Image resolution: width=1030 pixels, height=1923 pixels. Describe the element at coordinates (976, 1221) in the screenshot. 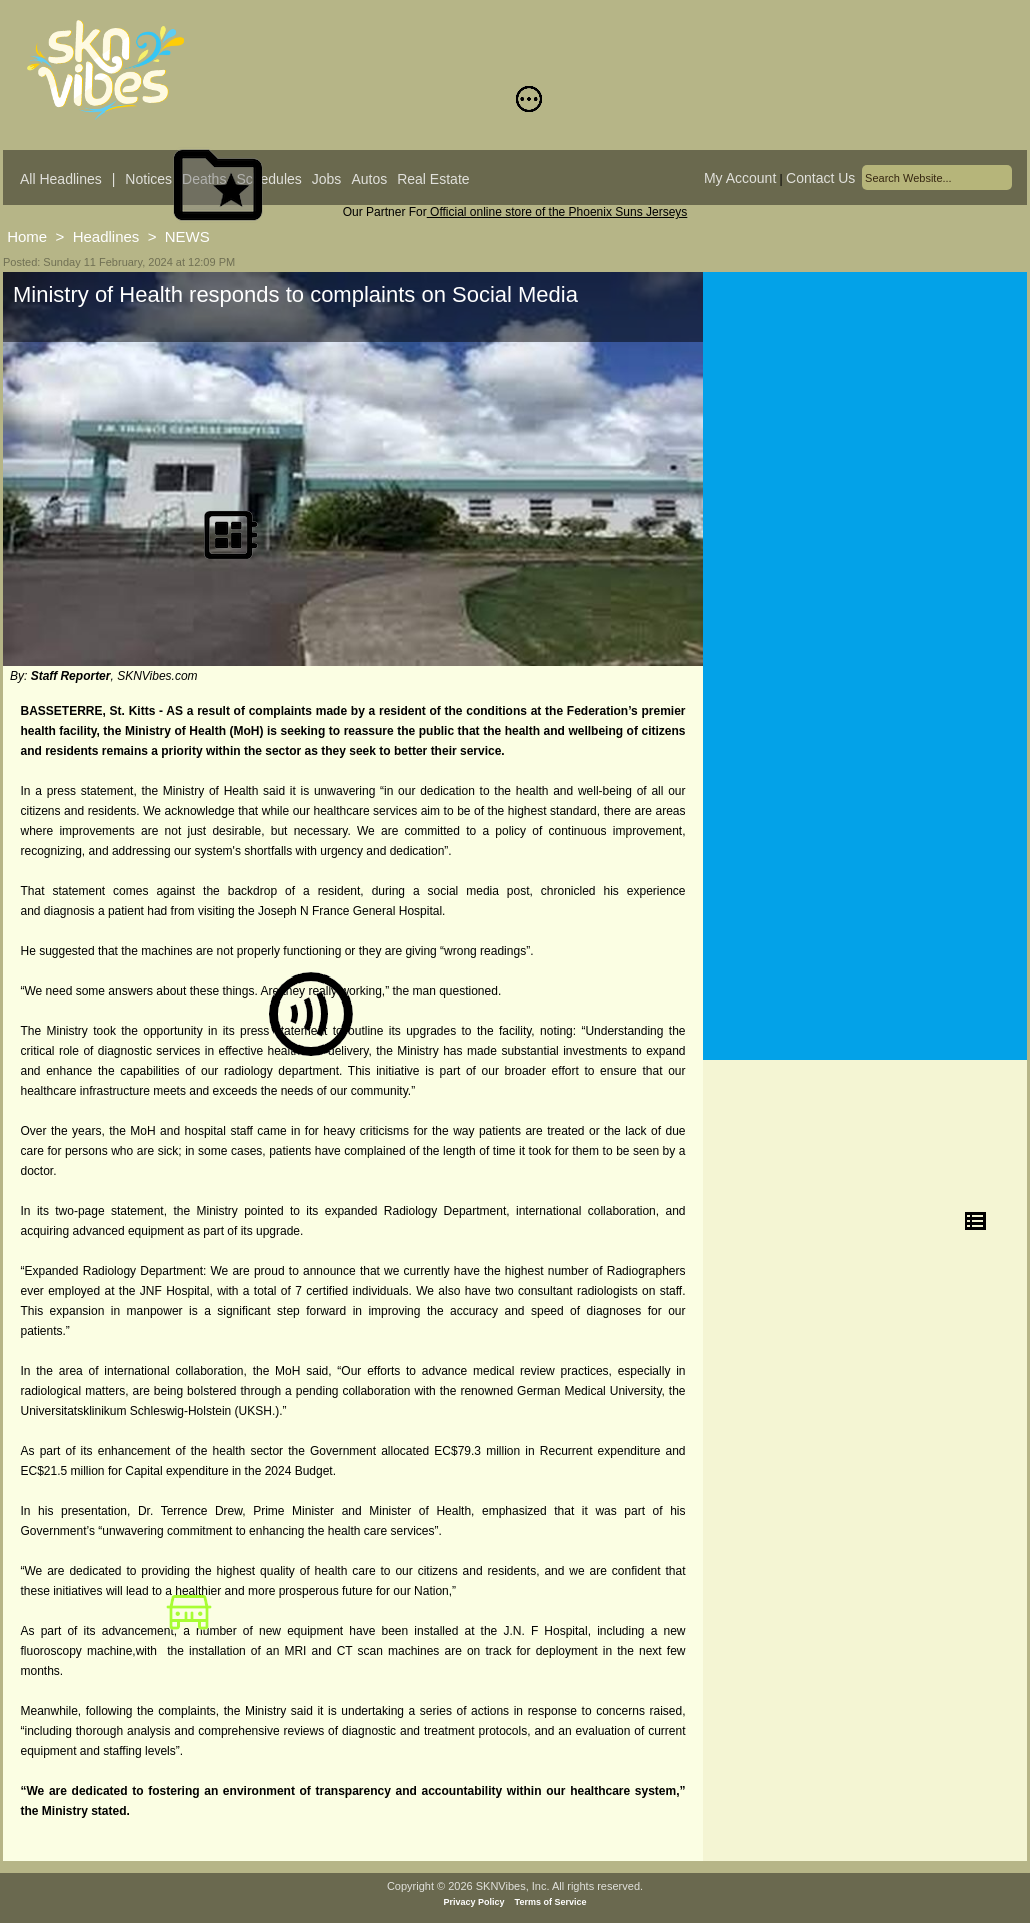

I see `switch to list view` at that location.